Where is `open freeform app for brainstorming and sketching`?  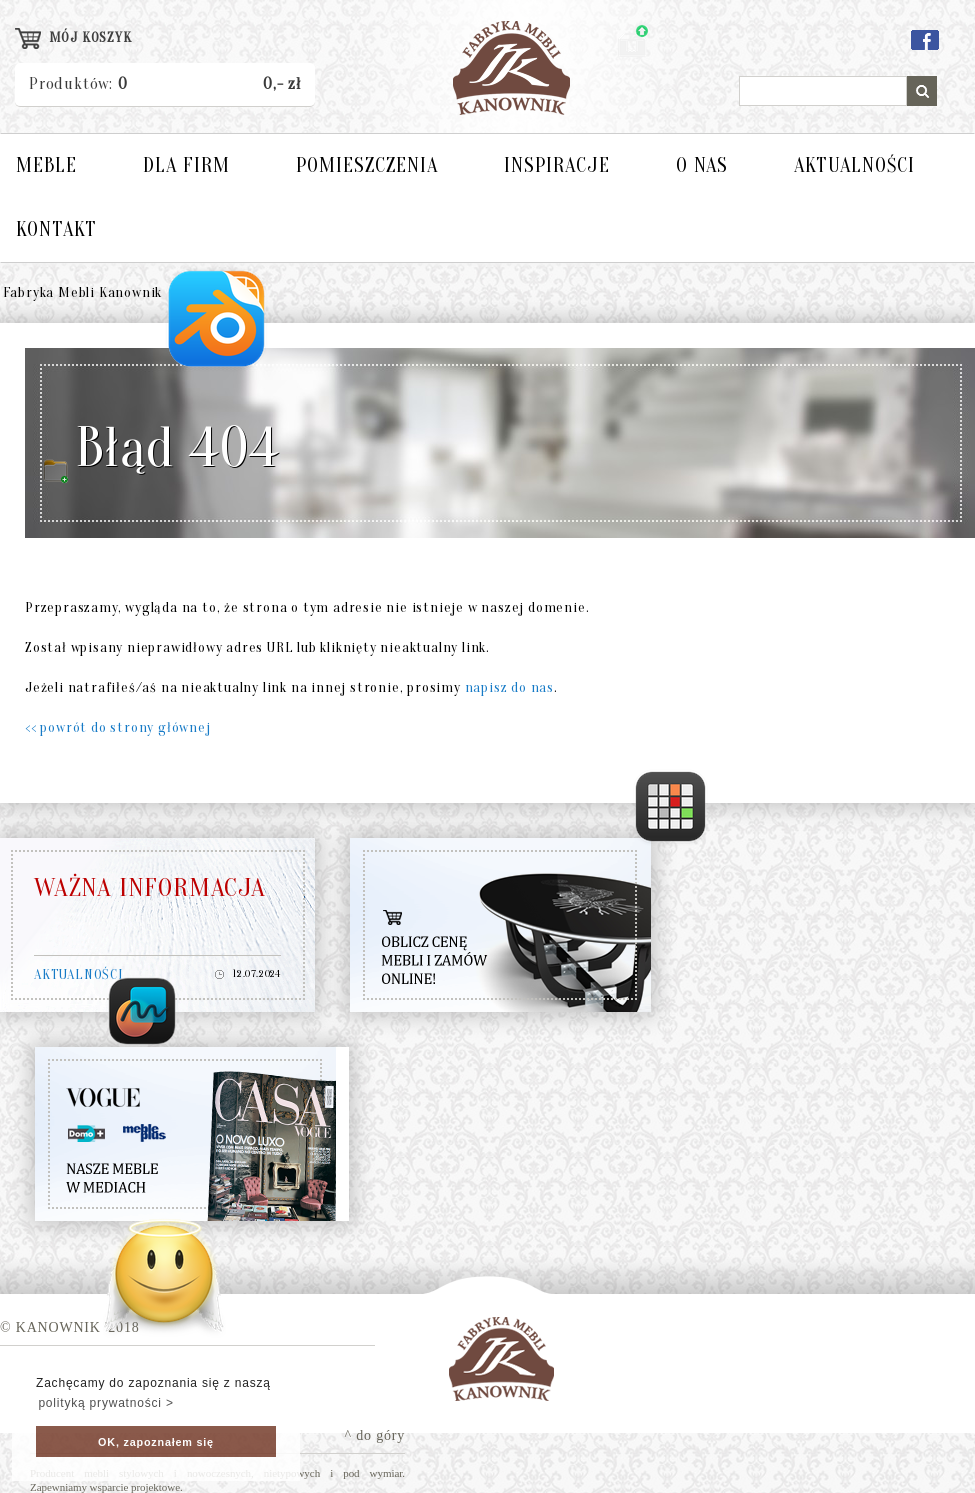 open freeform app for brainstorming and sketching is located at coordinates (142, 1011).